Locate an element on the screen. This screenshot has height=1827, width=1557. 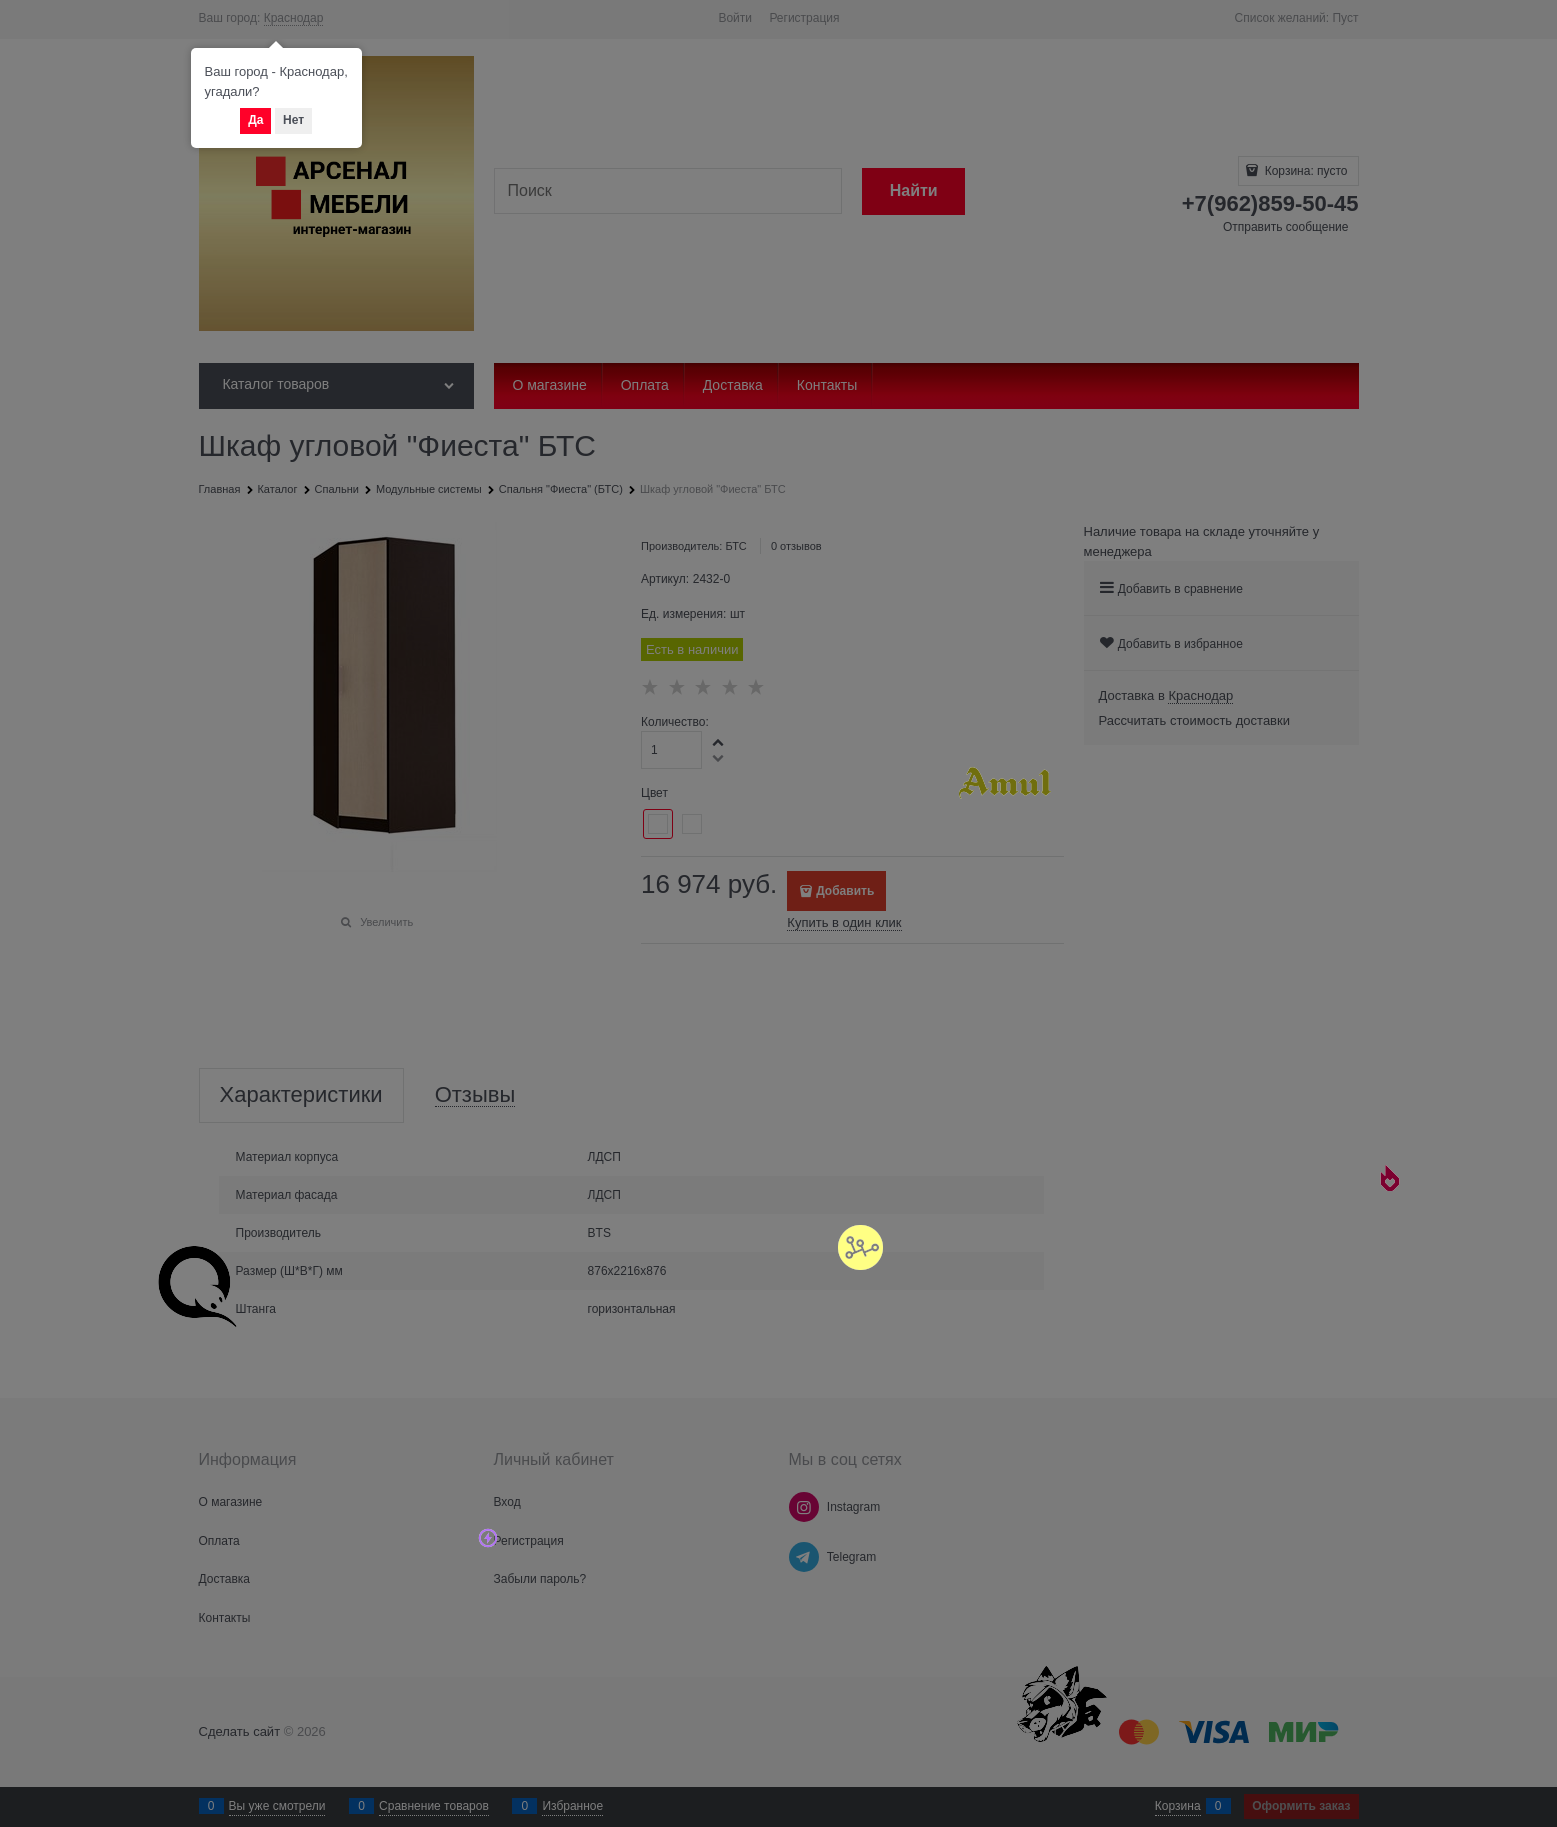
visit furaffinity website is located at coordinates (1062, 1704).